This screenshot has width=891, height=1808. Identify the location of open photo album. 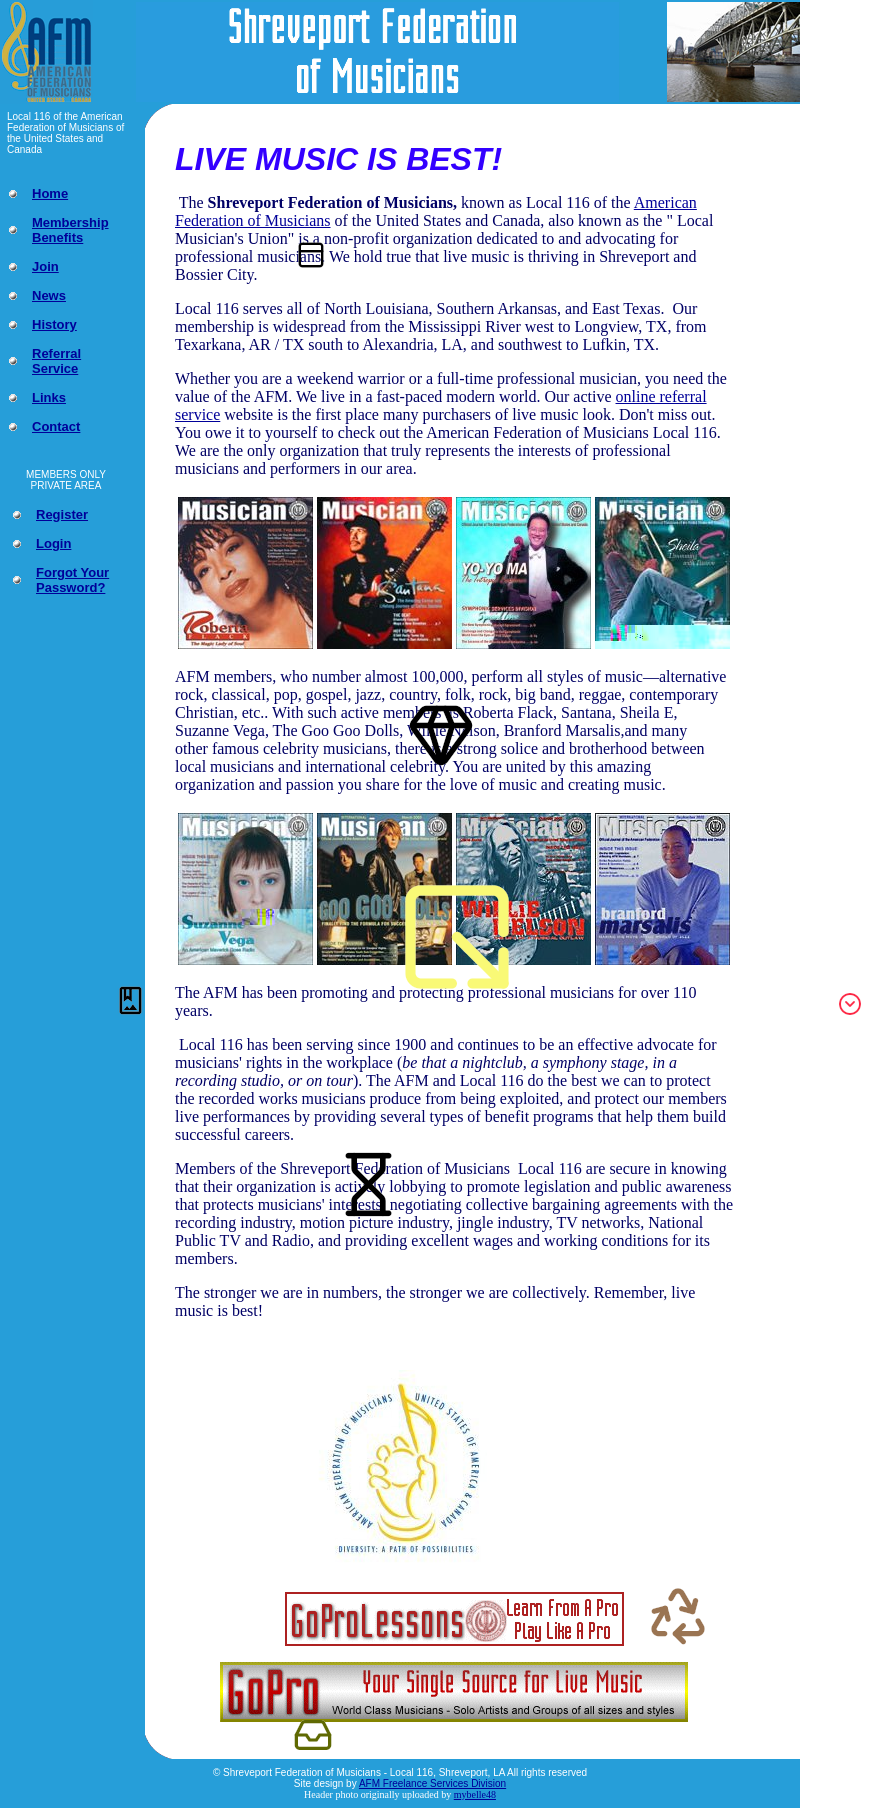
(130, 1000).